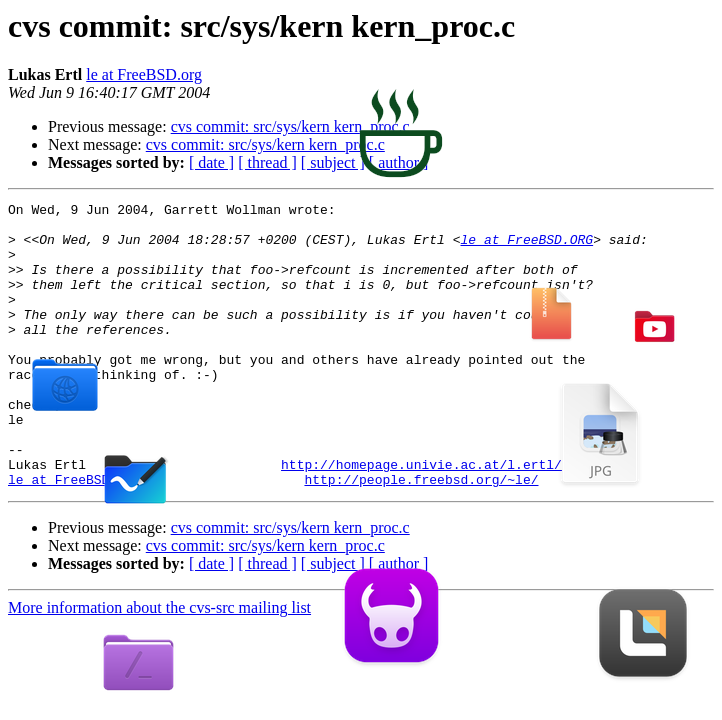 The height and width of the screenshot is (720, 722). Describe the element at coordinates (65, 385) in the screenshot. I see `folder containing html web files` at that location.